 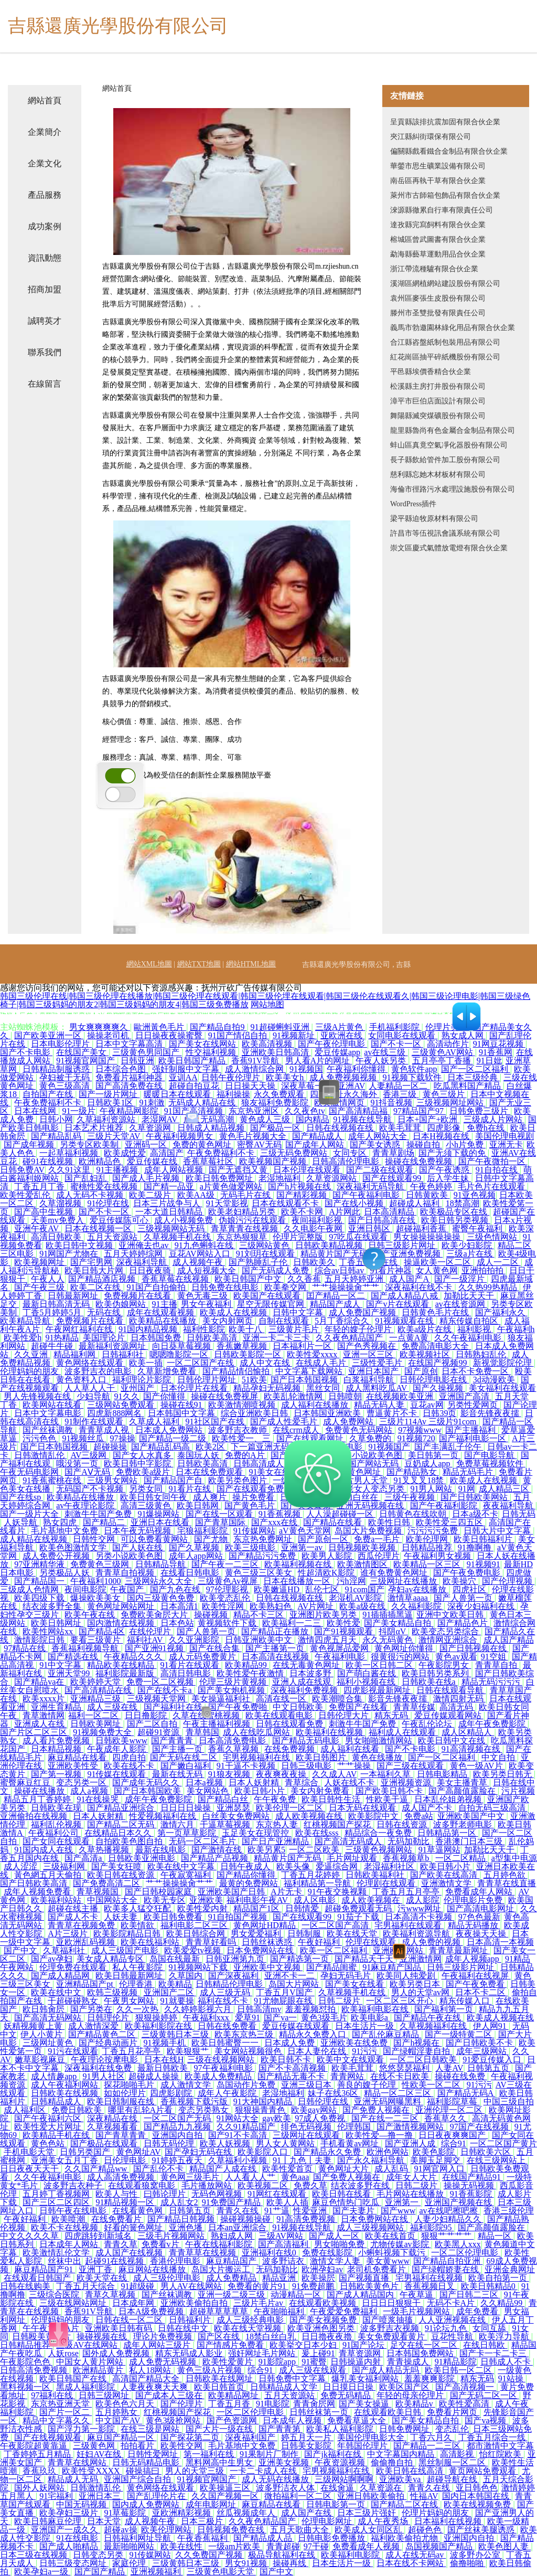 What do you see at coordinates (374, 1259) in the screenshot?
I see `open the help center or documentation` at bounding box center [374, 1259].